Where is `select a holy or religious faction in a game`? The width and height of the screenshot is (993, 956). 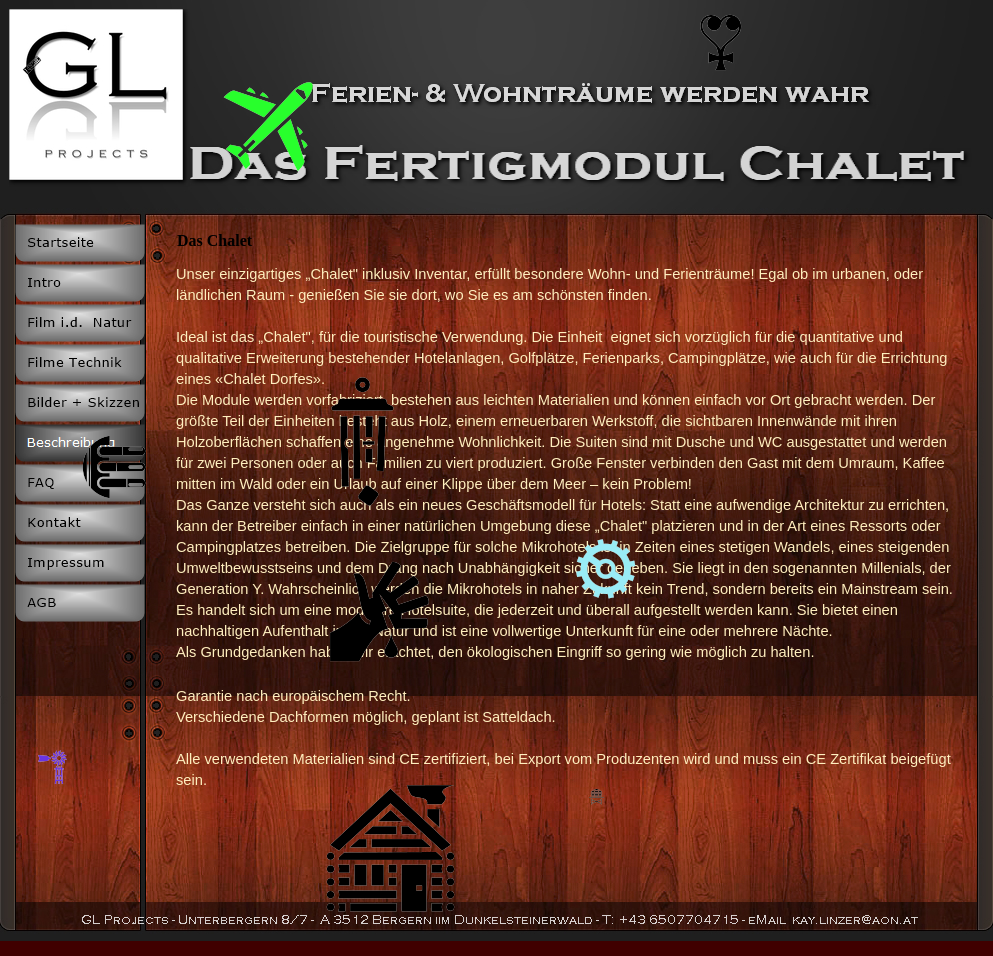
select a holy or religious faction in a game is located at coordinates (721, 42).